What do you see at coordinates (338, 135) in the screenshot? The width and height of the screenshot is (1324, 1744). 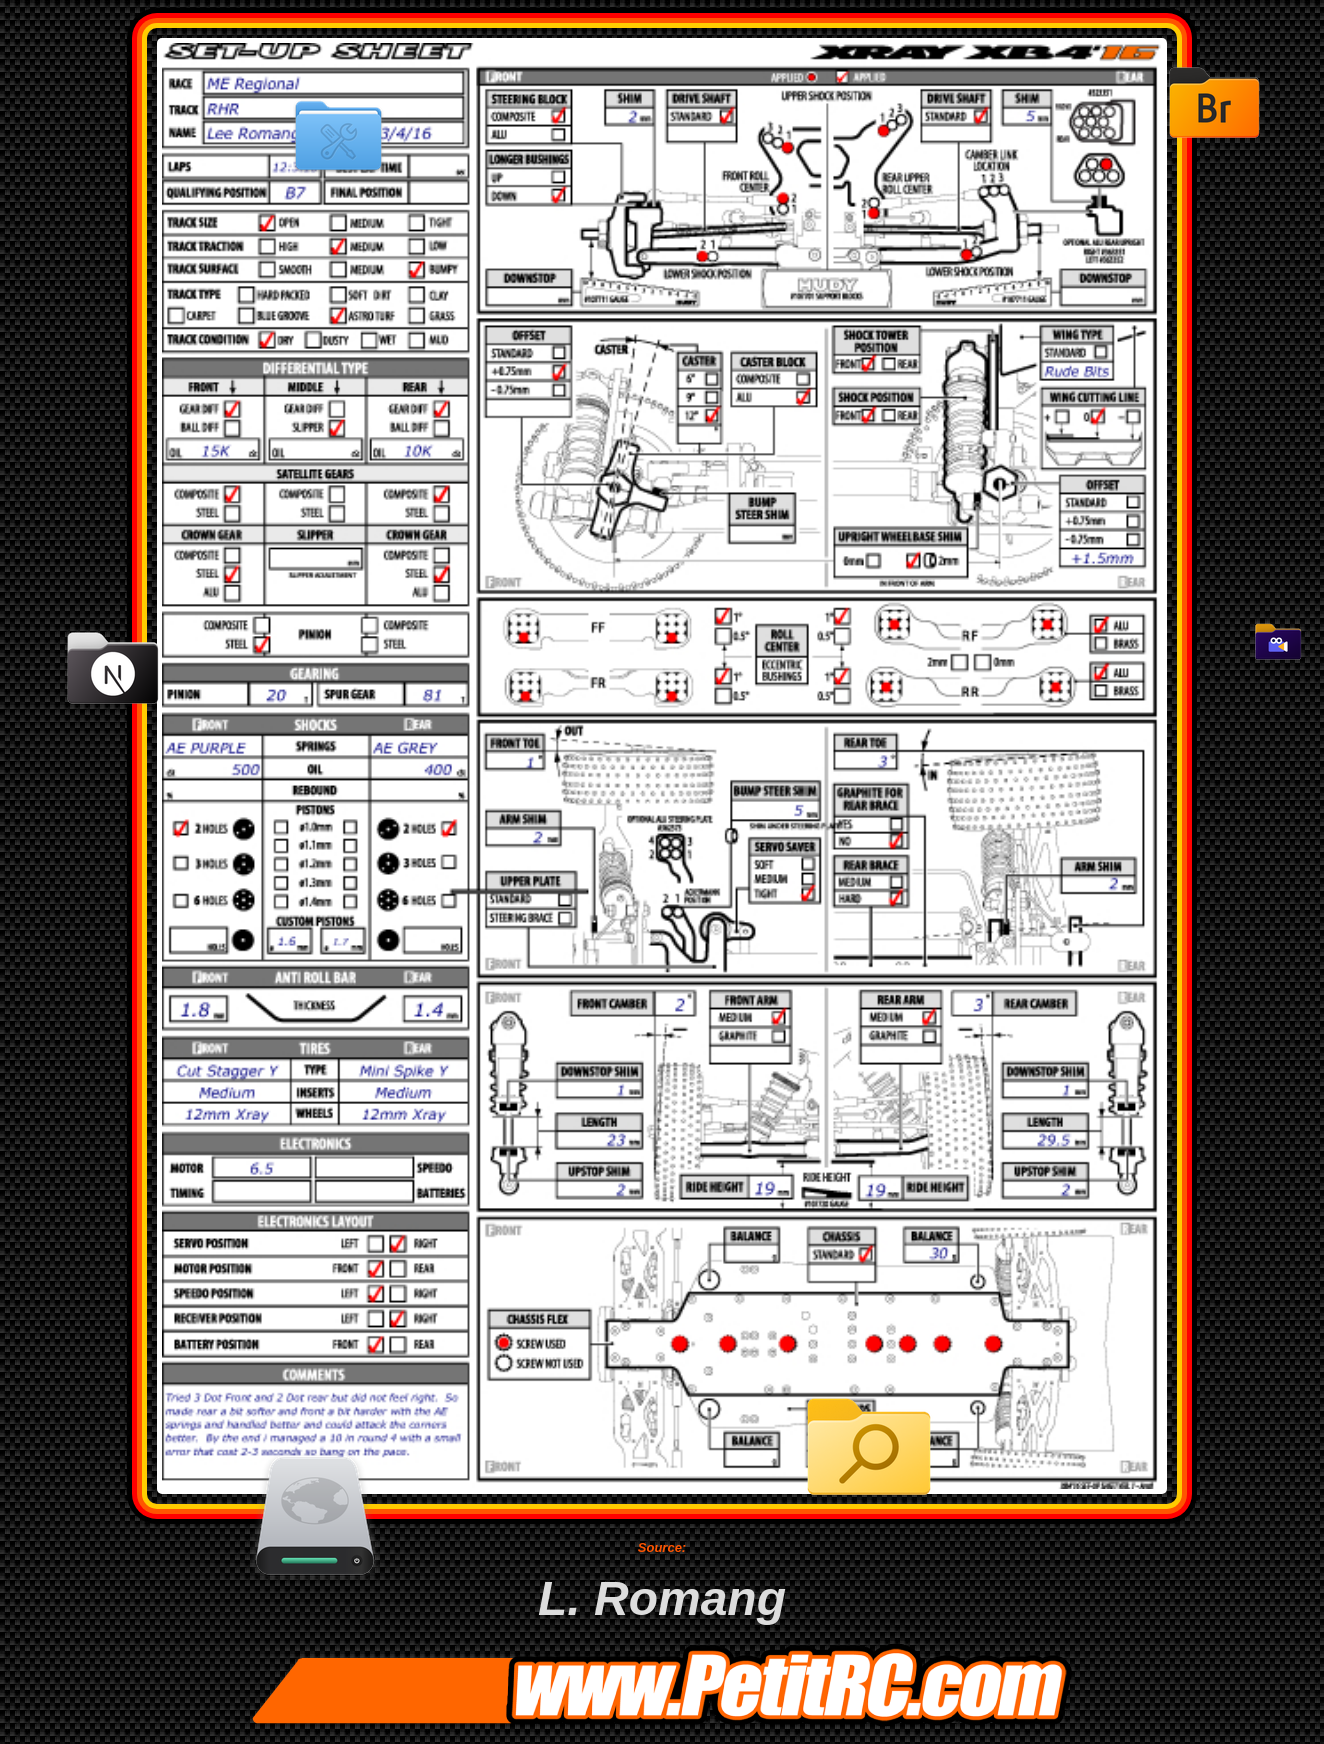 I see `open the utilities folder` at bounding box center [338, 135].